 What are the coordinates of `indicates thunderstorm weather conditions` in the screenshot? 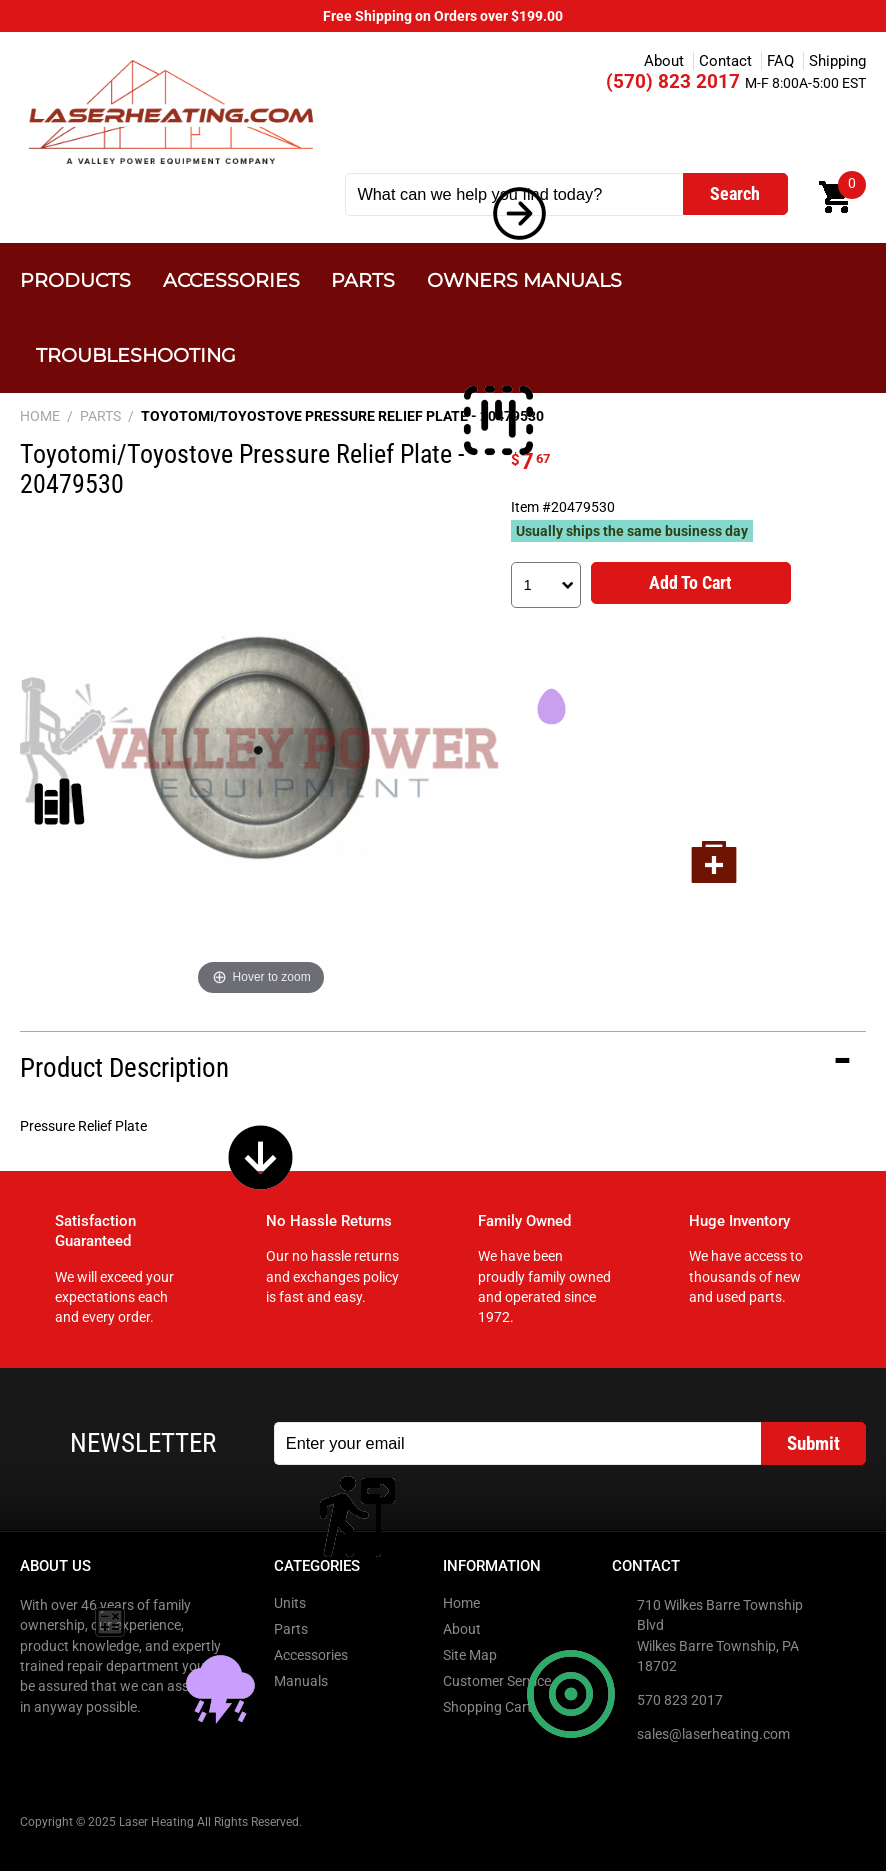 It's located at (220, 1689).